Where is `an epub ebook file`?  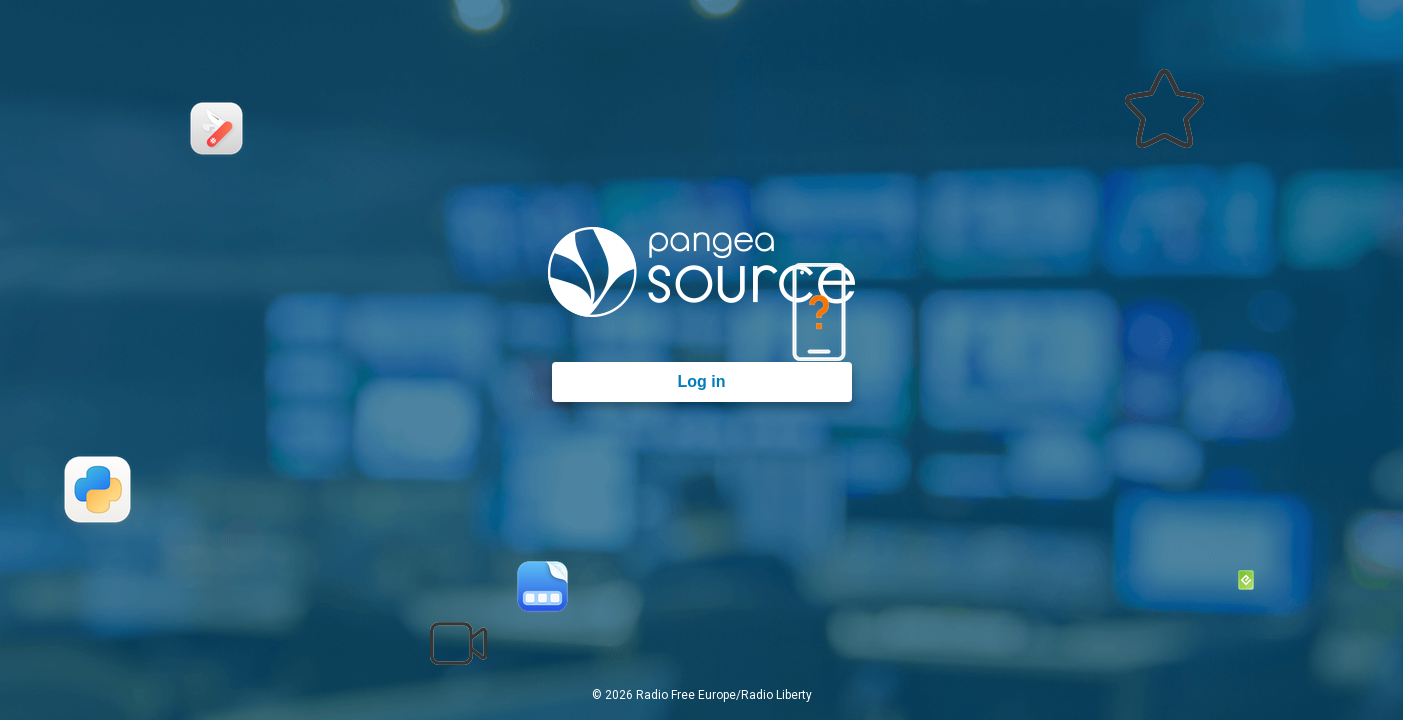
an epub ebook file is located at coordinates (1246, 580).